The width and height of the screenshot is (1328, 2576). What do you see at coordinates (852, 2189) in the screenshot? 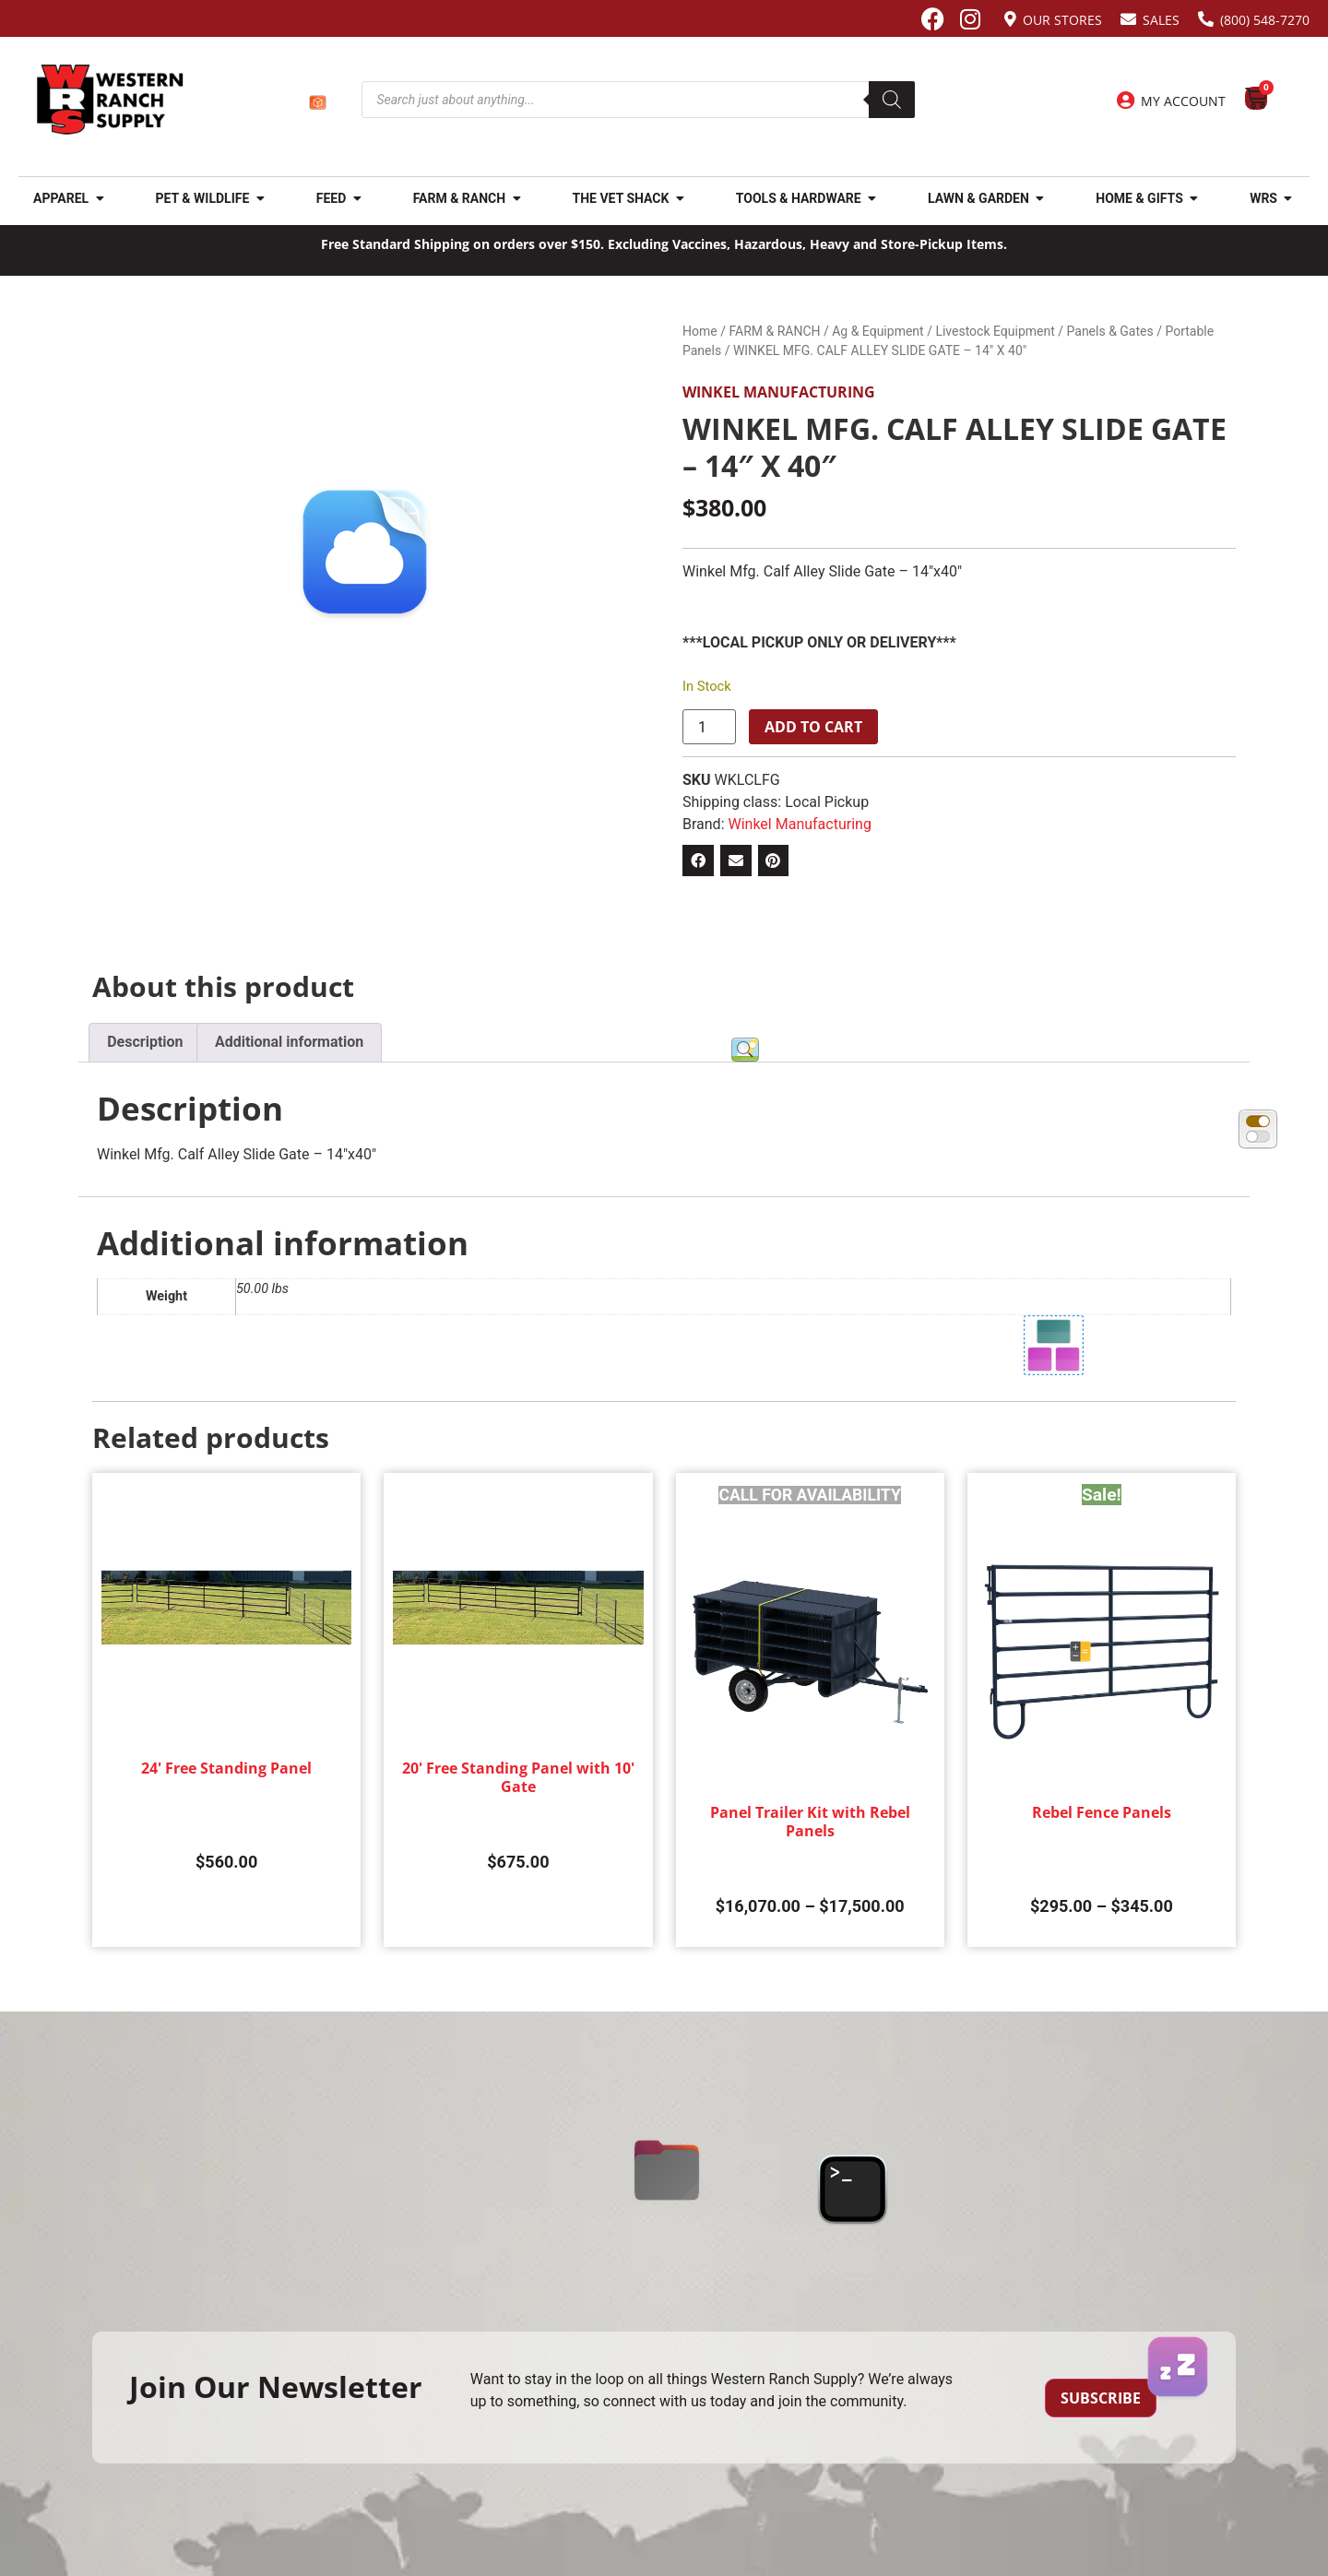
I see `open terminal app` at bounding box center [852, 2189].